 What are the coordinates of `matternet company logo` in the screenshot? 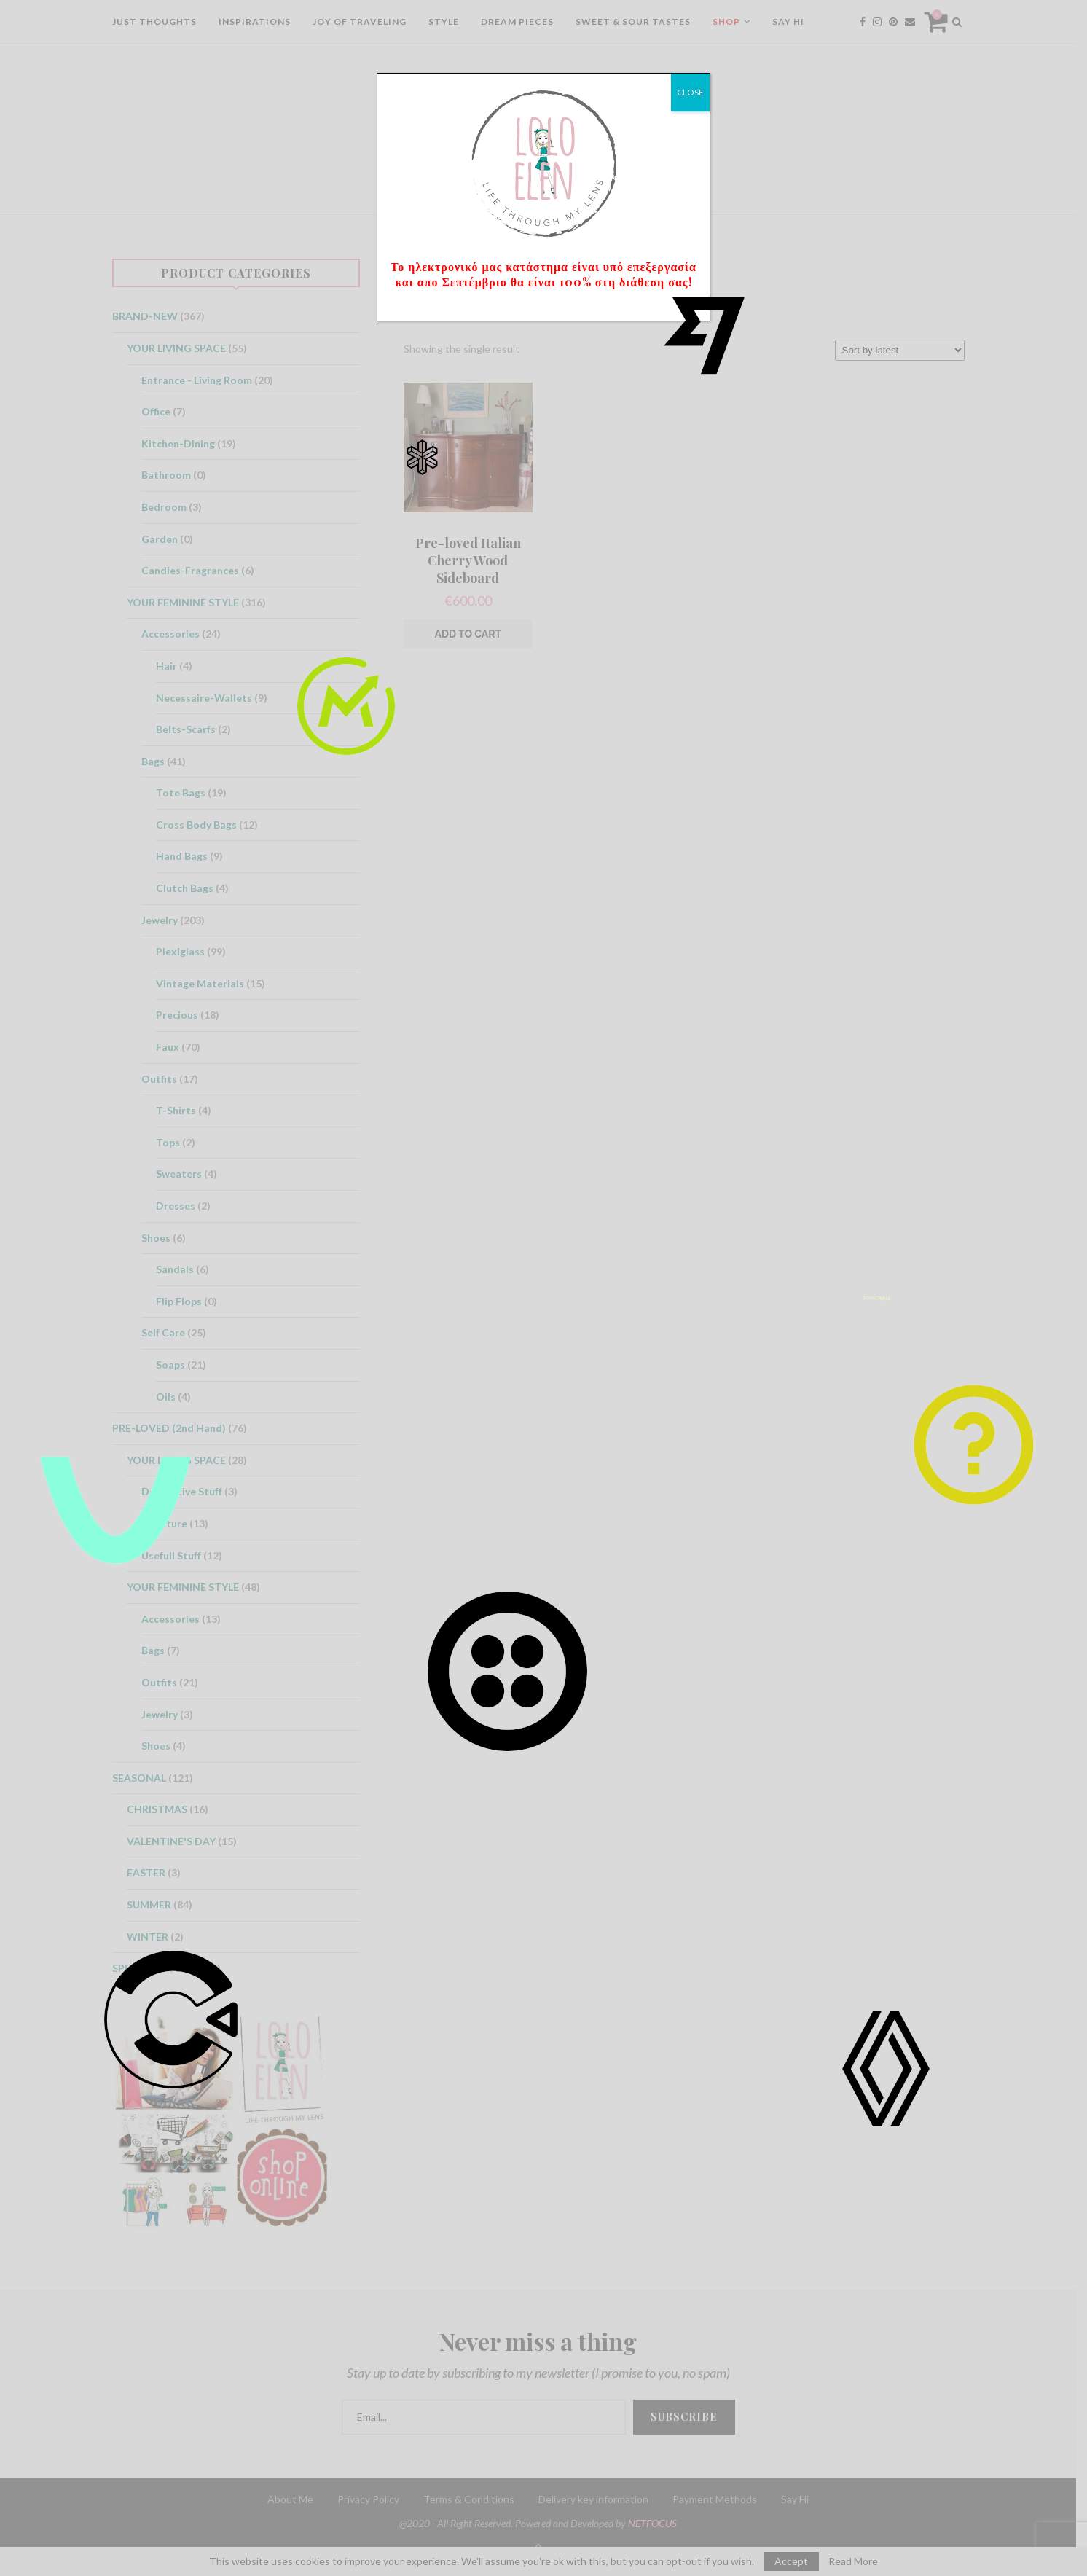 It's located at (422, 457).